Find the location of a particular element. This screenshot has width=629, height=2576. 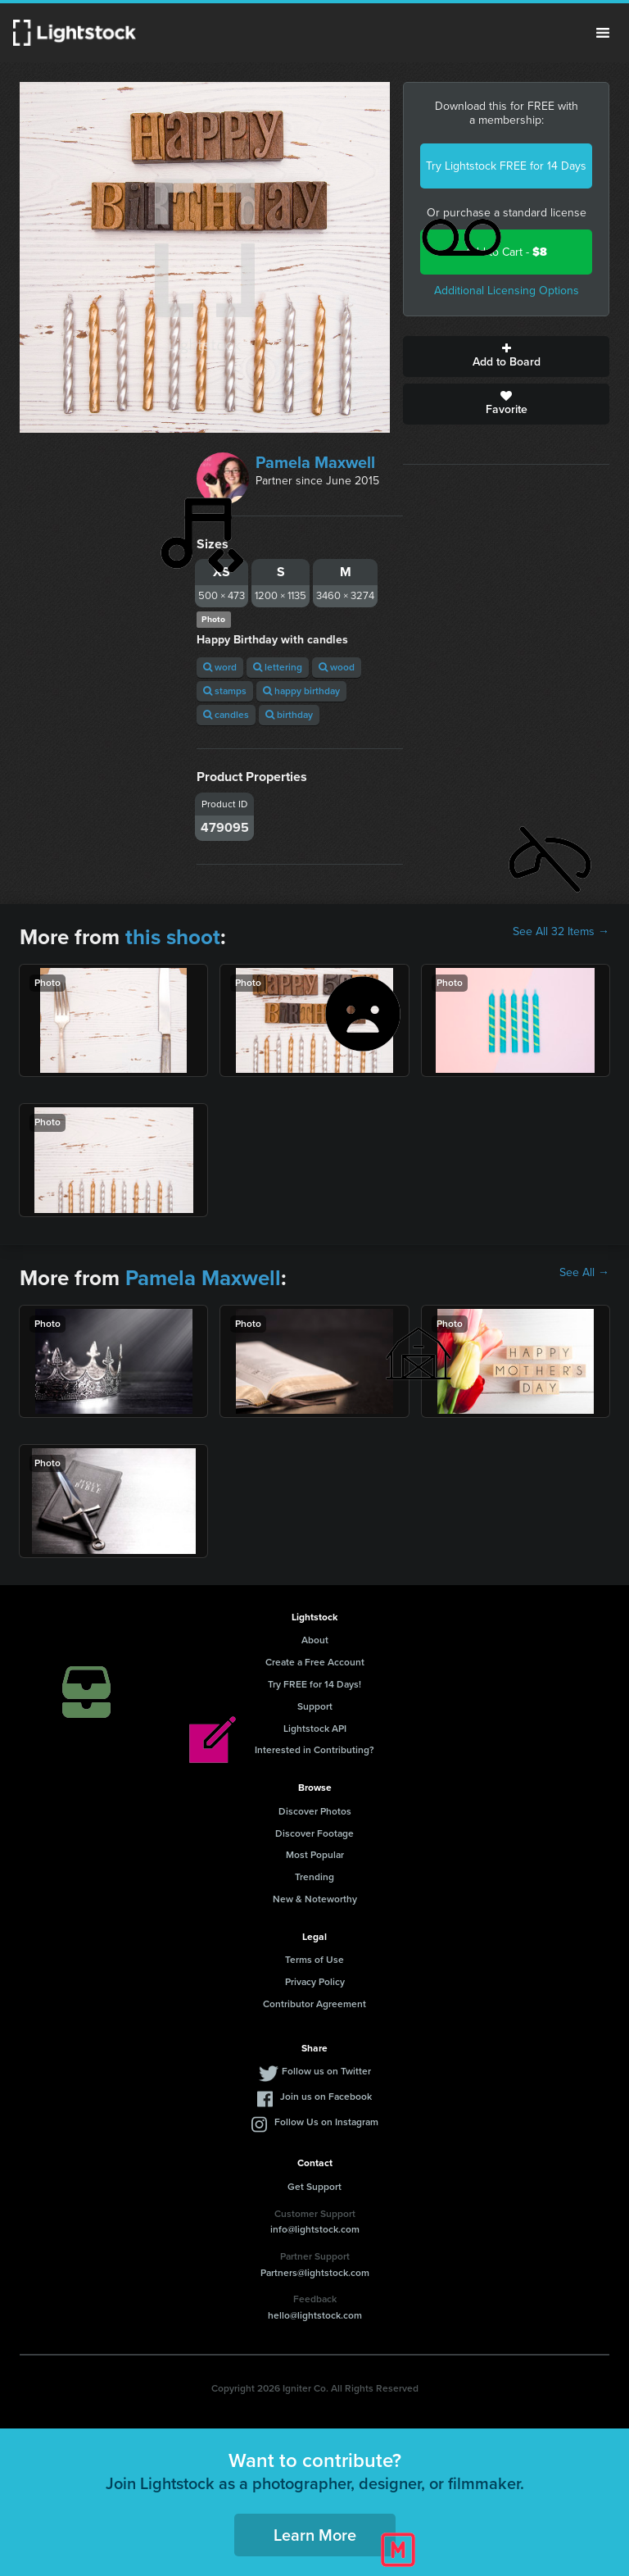

create or compose new content is located at coordinates (212, 1740).